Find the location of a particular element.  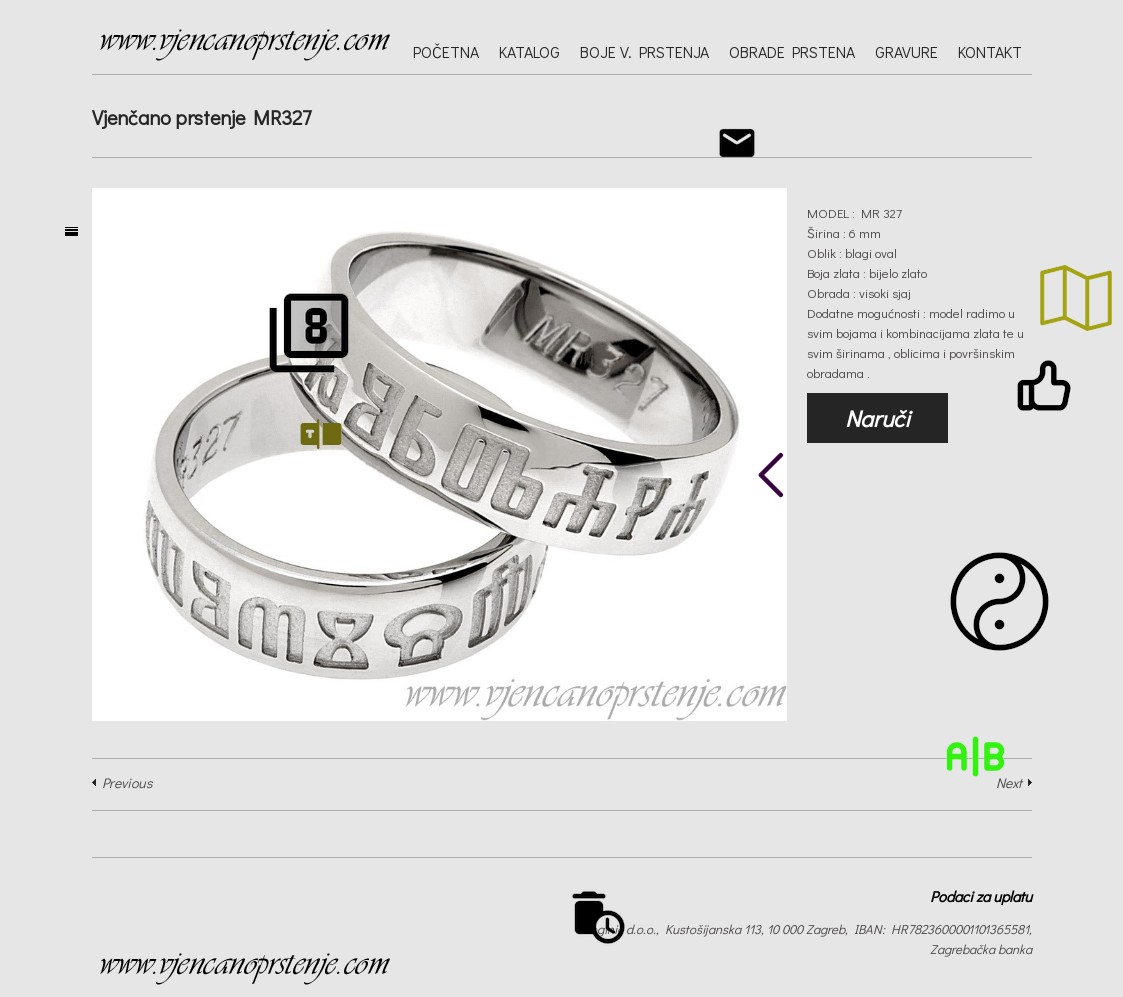

toggle between A/B testing variants is located at coordinates (975, 756).